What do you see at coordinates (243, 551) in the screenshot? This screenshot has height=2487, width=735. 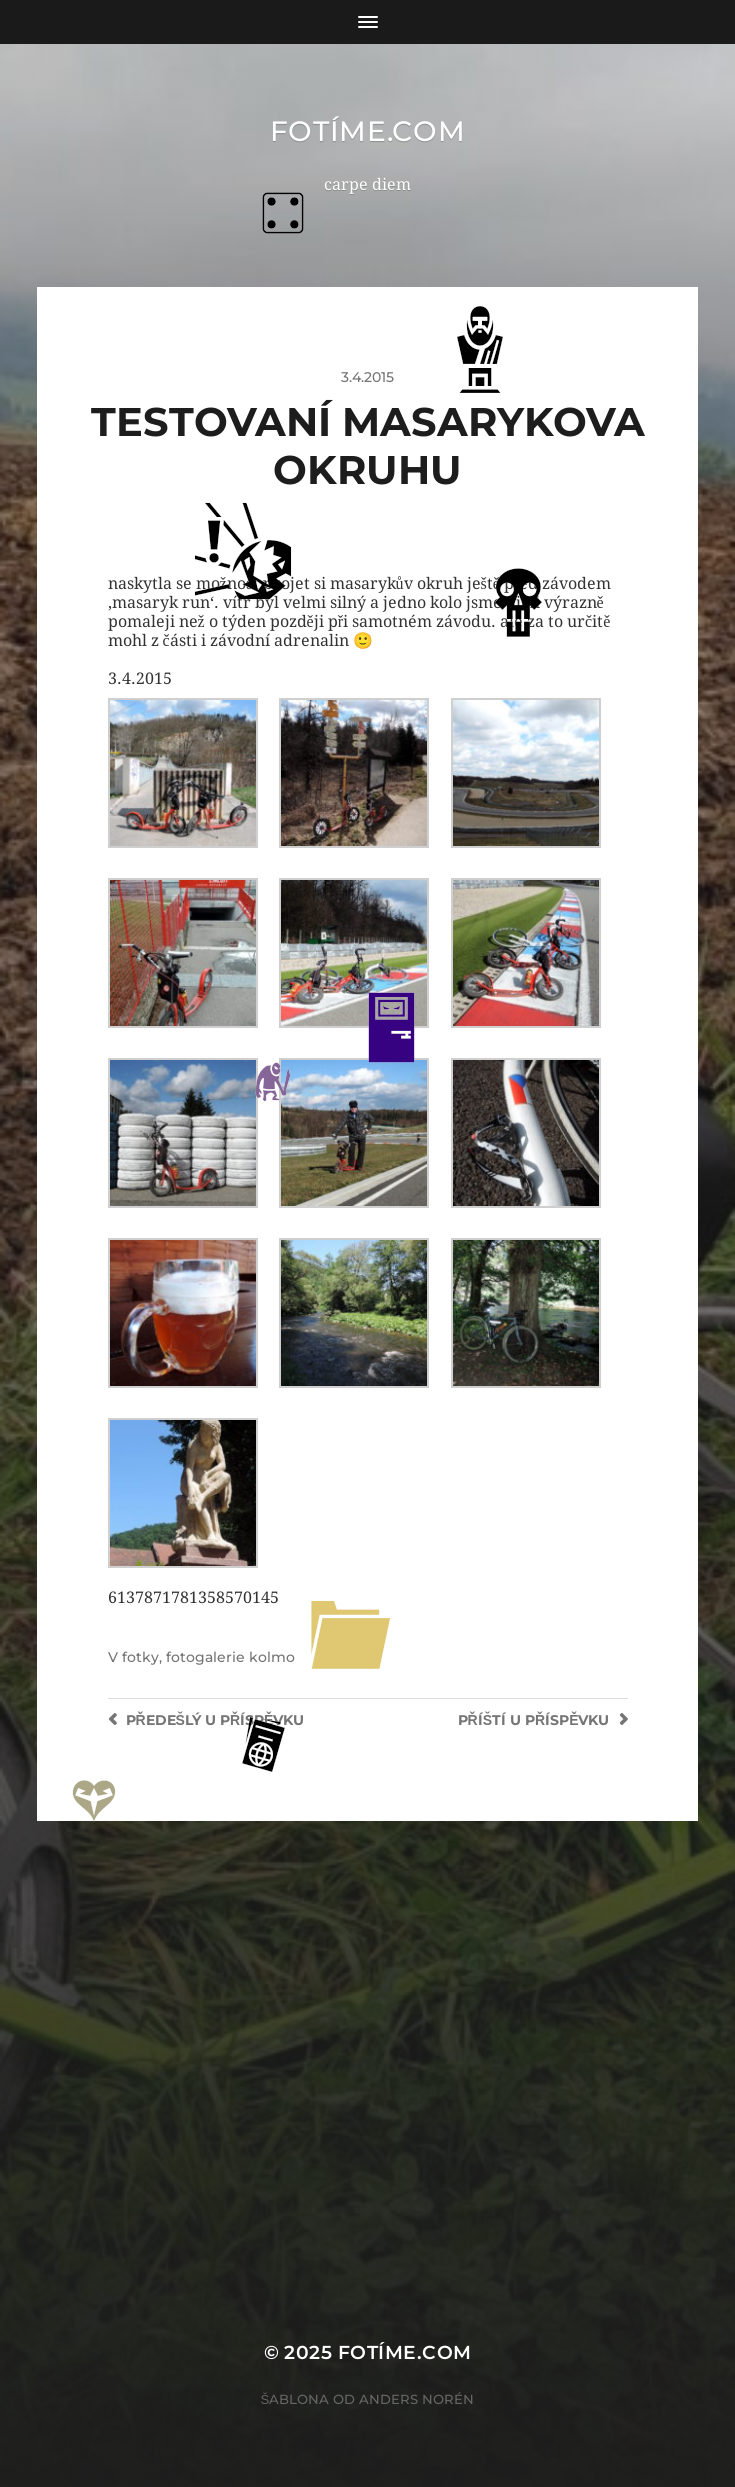 I see `send an emergency distress signal` at bounding box center [243, 551].